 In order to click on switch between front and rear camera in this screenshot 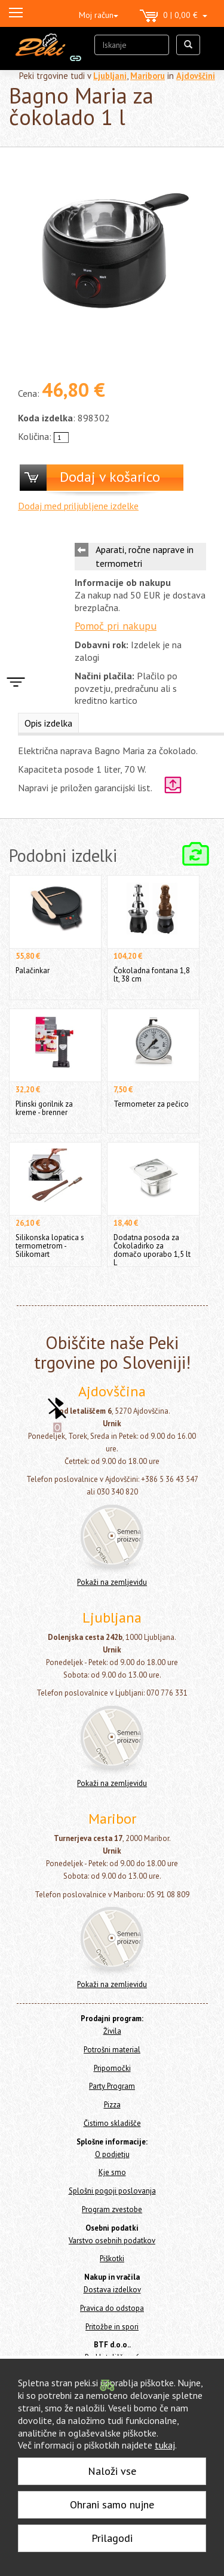, I will do `click(195, 854)`.